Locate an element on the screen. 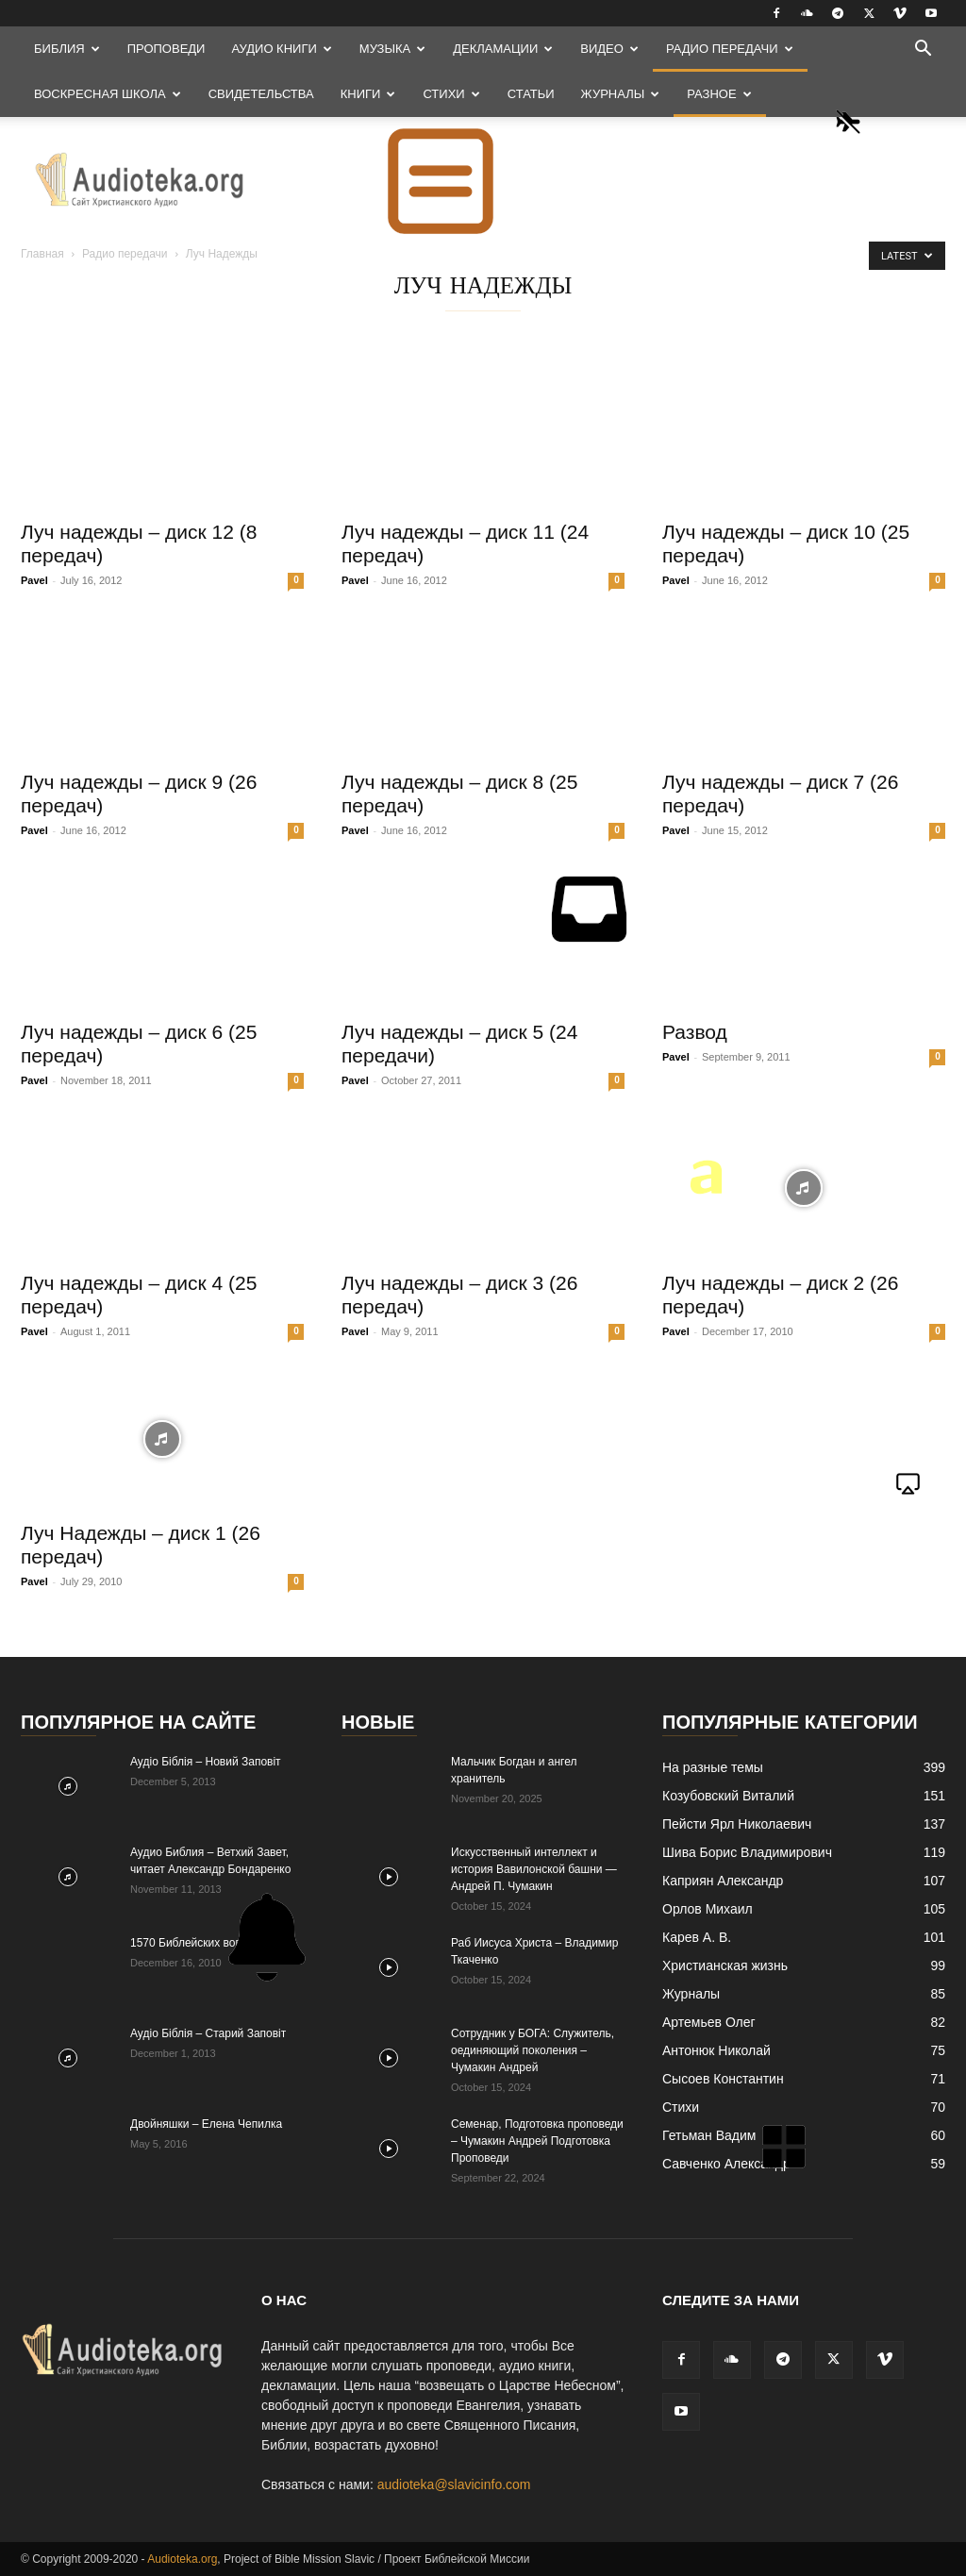 Image resolution: width=966 pixels, height=2576 pixels. airplane mode is disabled is located at coordinates (848, 122).